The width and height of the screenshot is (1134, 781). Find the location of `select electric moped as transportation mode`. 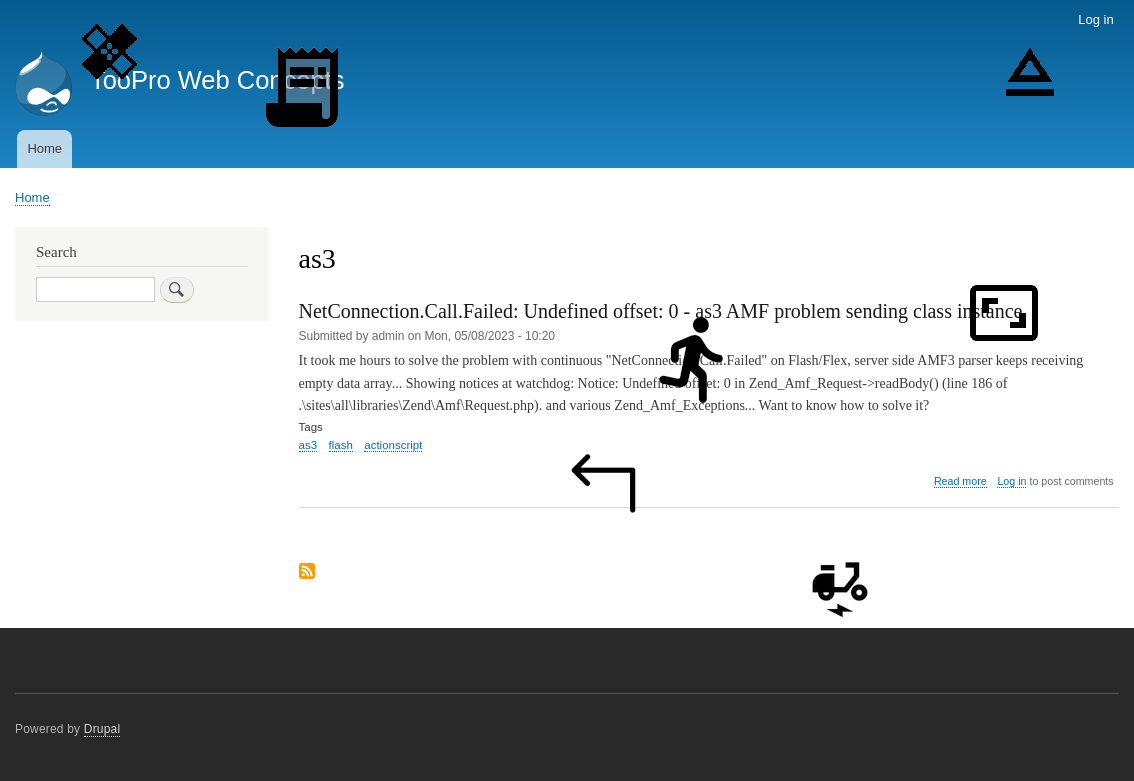

select electric moped as transportation mode is located at coordinates (840, 587).